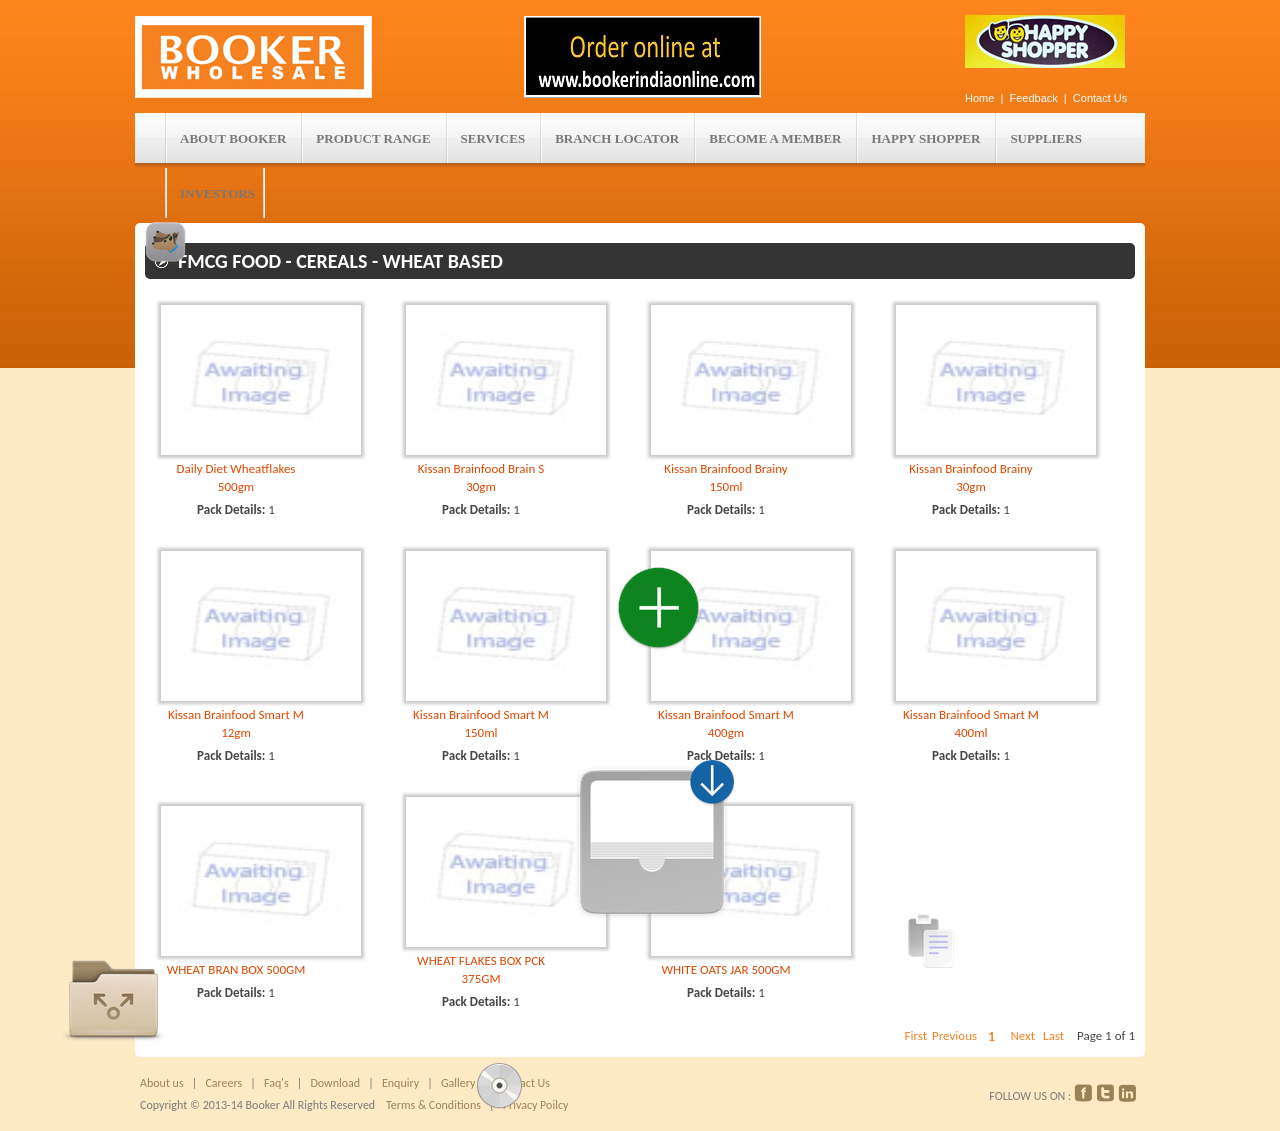 This screenshot has width=1280, height=1131. I want to click on paste content from clipboard, so click(931, 941).